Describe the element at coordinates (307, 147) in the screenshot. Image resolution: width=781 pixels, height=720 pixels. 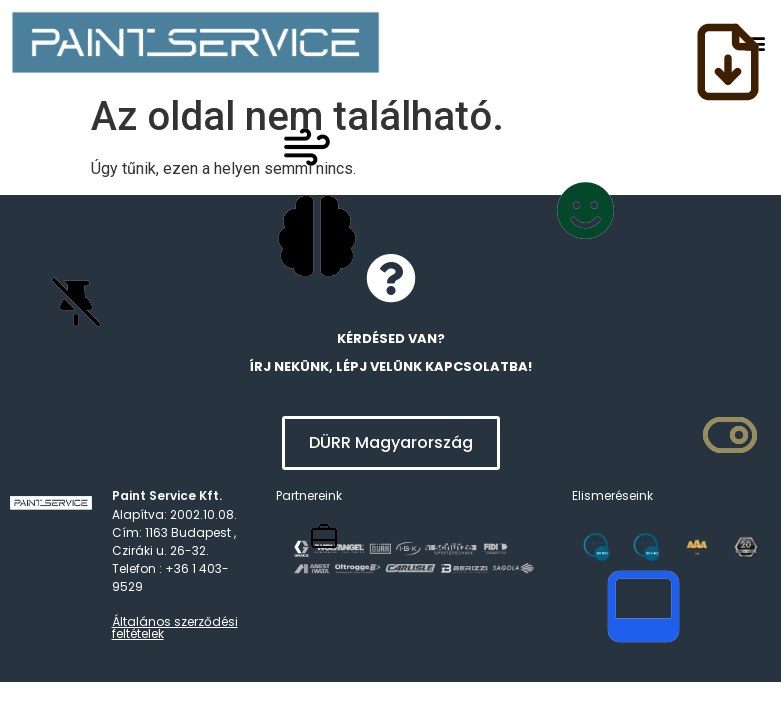
I see `indicates current wind conditions in weather display` at that location.